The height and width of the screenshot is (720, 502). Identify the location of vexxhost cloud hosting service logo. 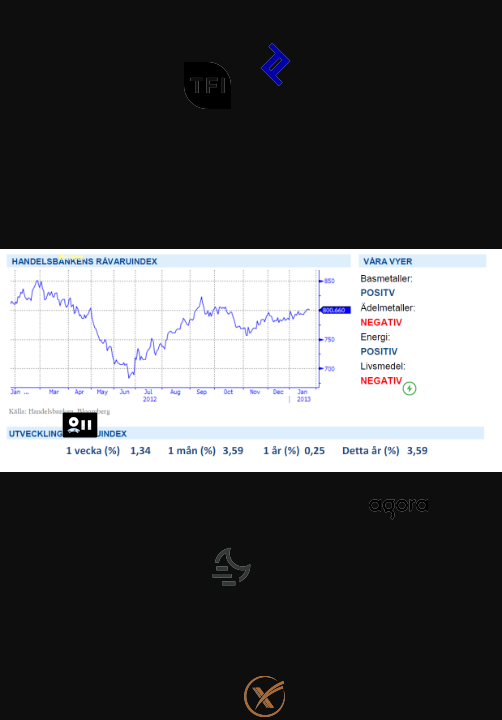
(264, 696).